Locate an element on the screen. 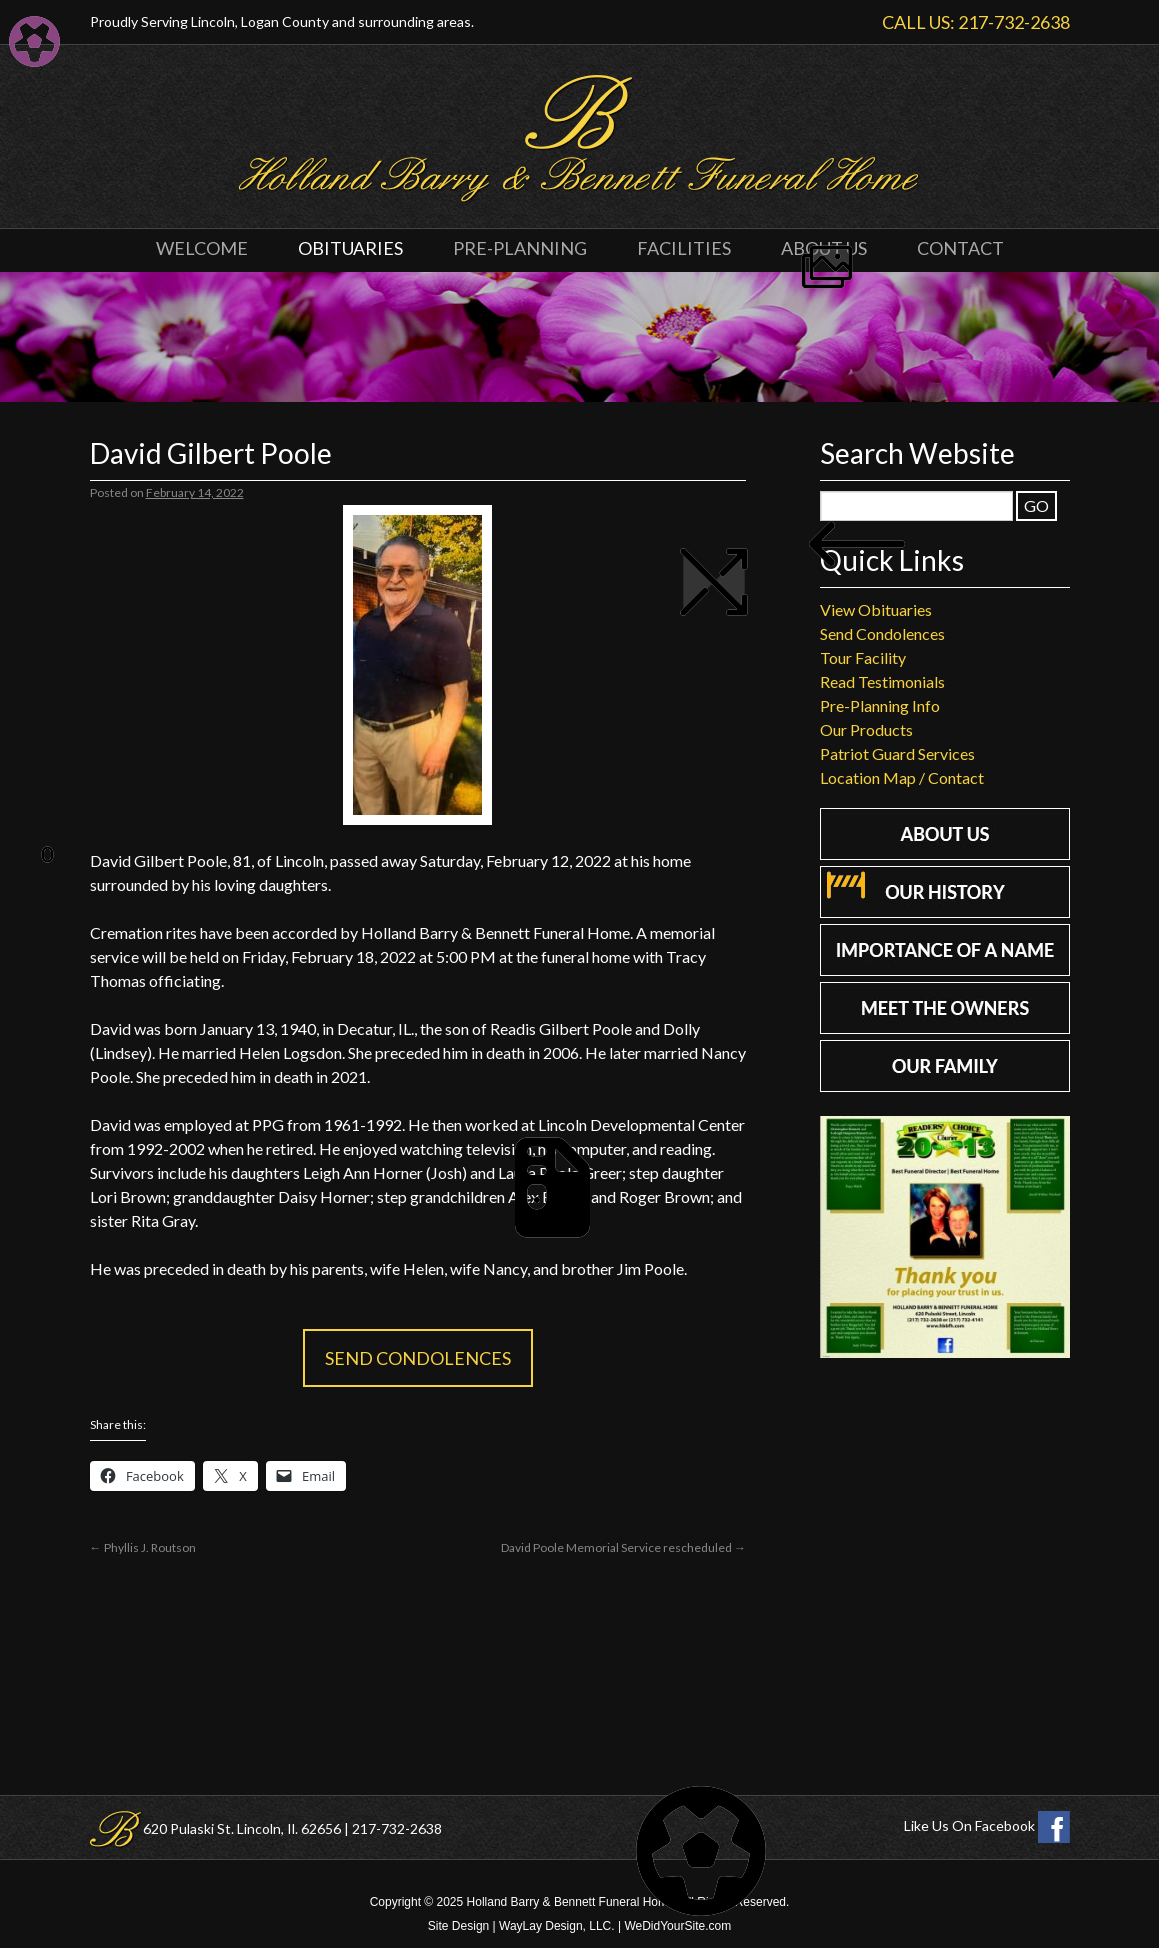 The image size is (1159, 1948). shuffle or randomize playback order is located at coordinates (714, 582).